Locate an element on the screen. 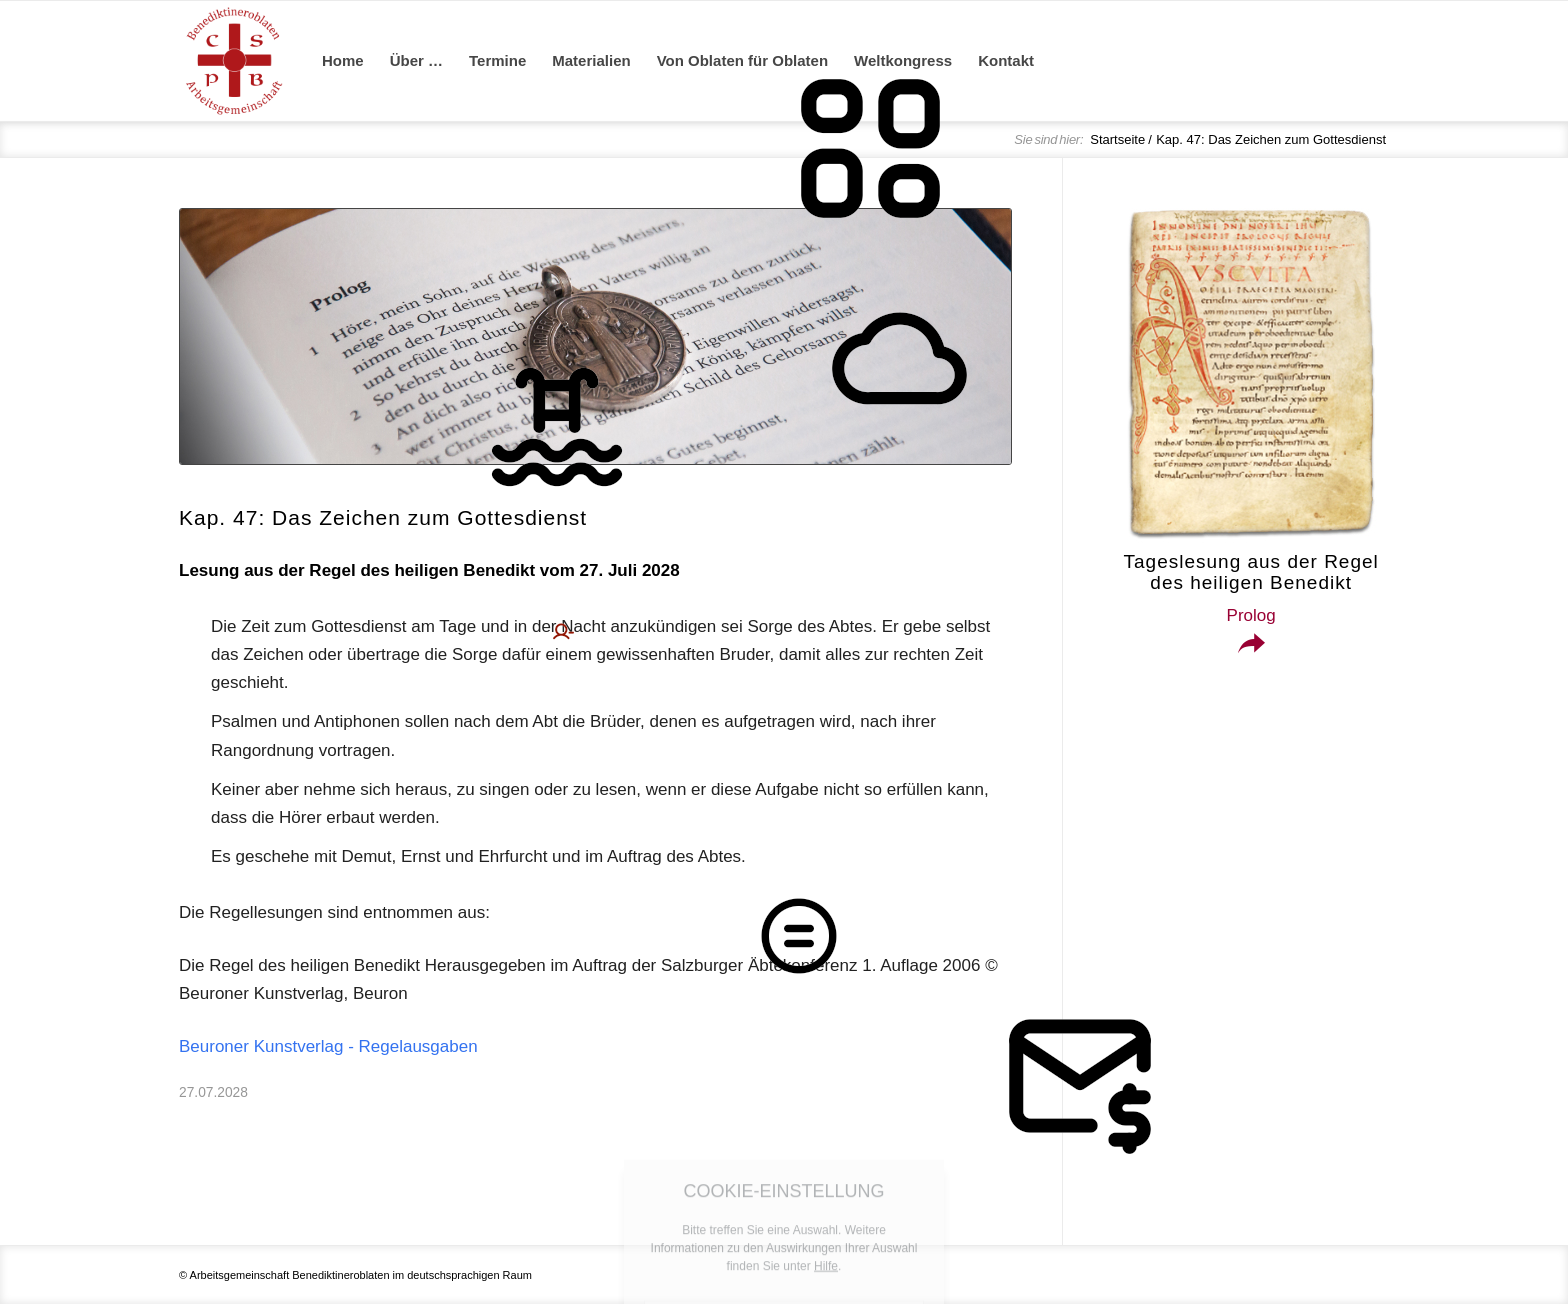  view payment or invoice emails is located at coordinates (1080, 1076).